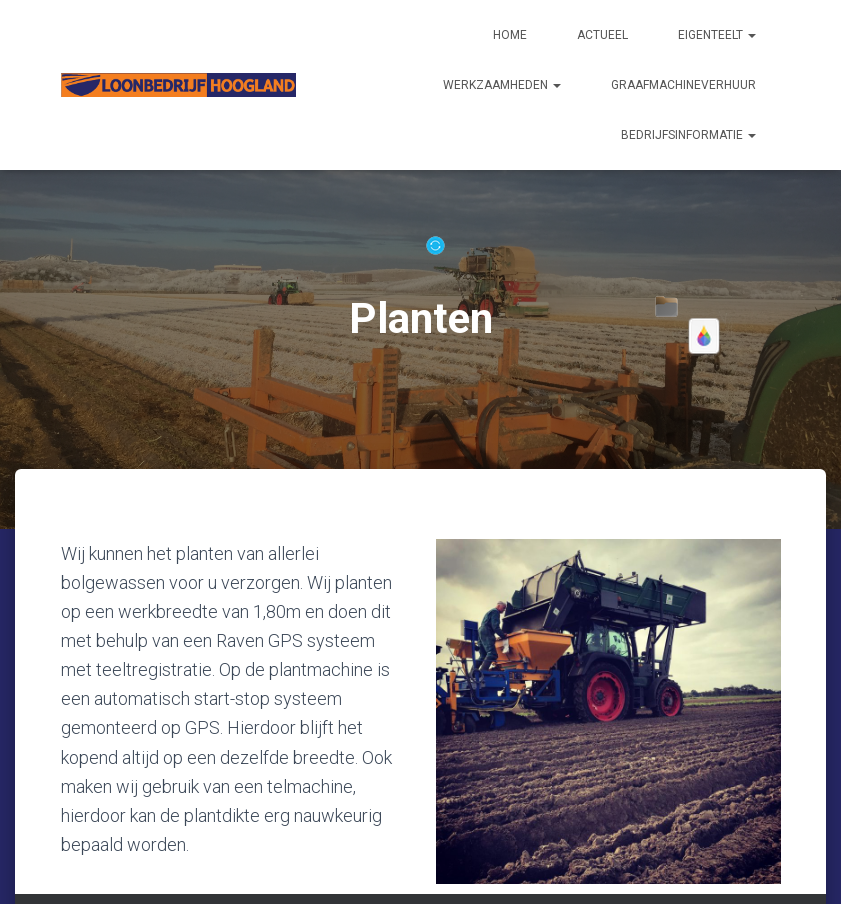 The image size is (841, 904). I want to click on dropbox is currently syncing files, so click(435, 245).